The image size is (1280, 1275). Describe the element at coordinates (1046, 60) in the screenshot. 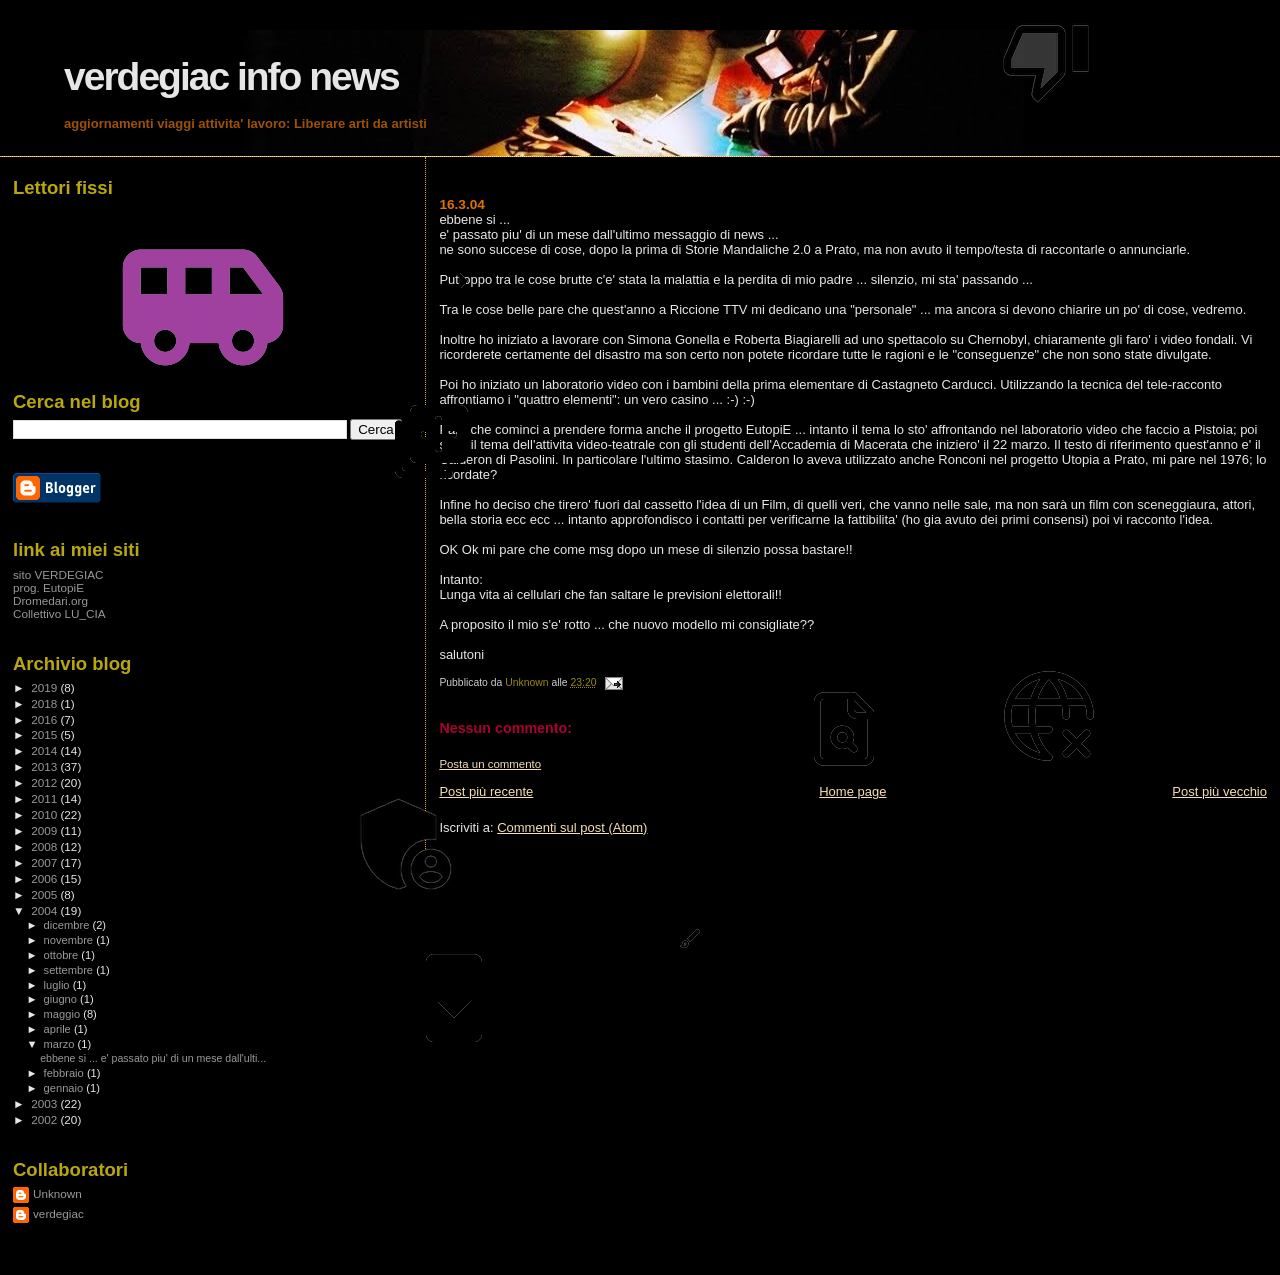

I see `dislike or downvote content` at that location.